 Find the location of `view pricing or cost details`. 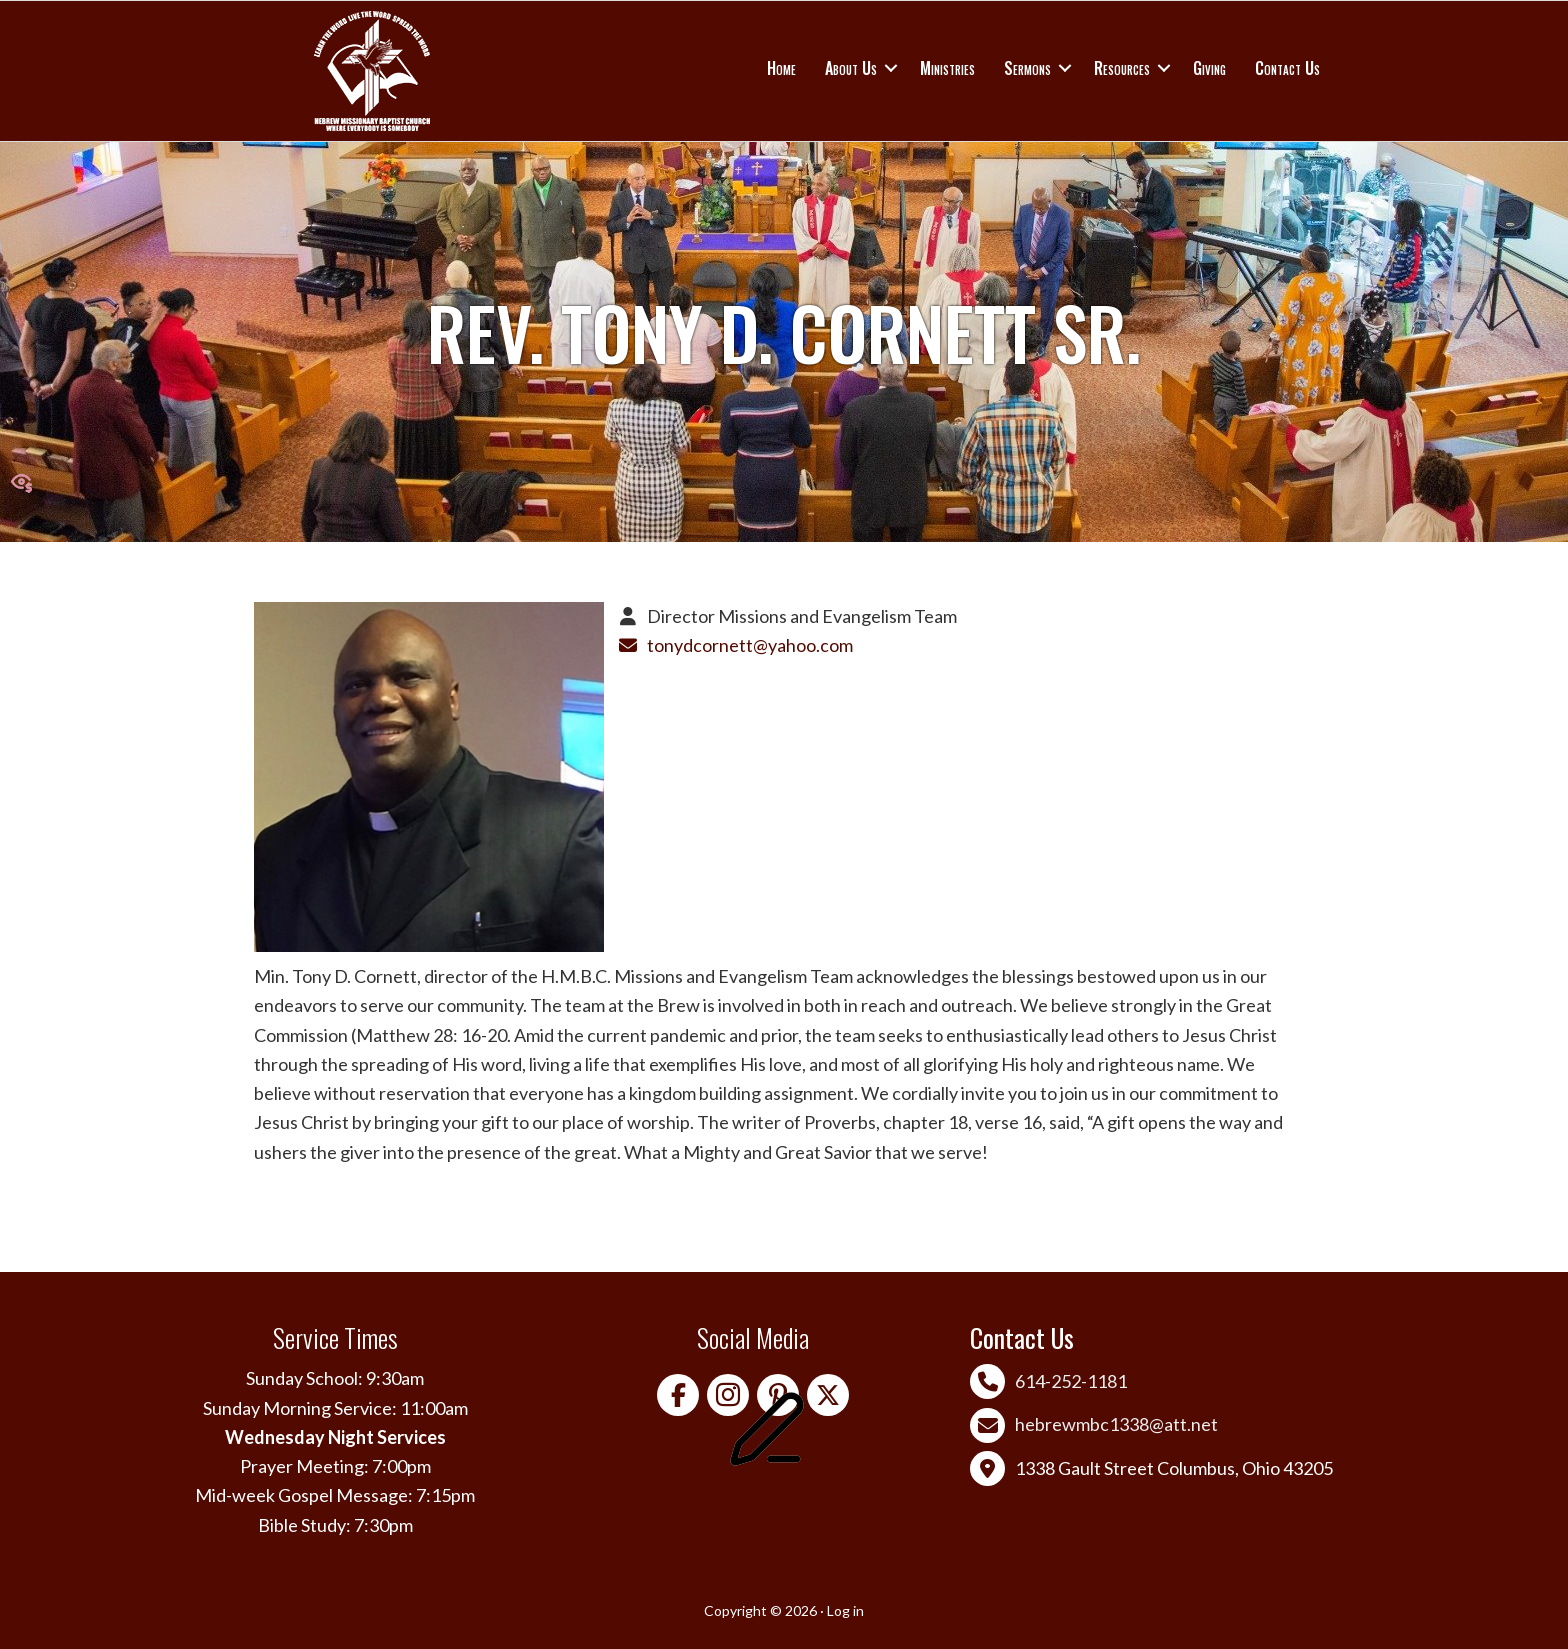

view pricing or cost details is located at coordinates (21, 481).